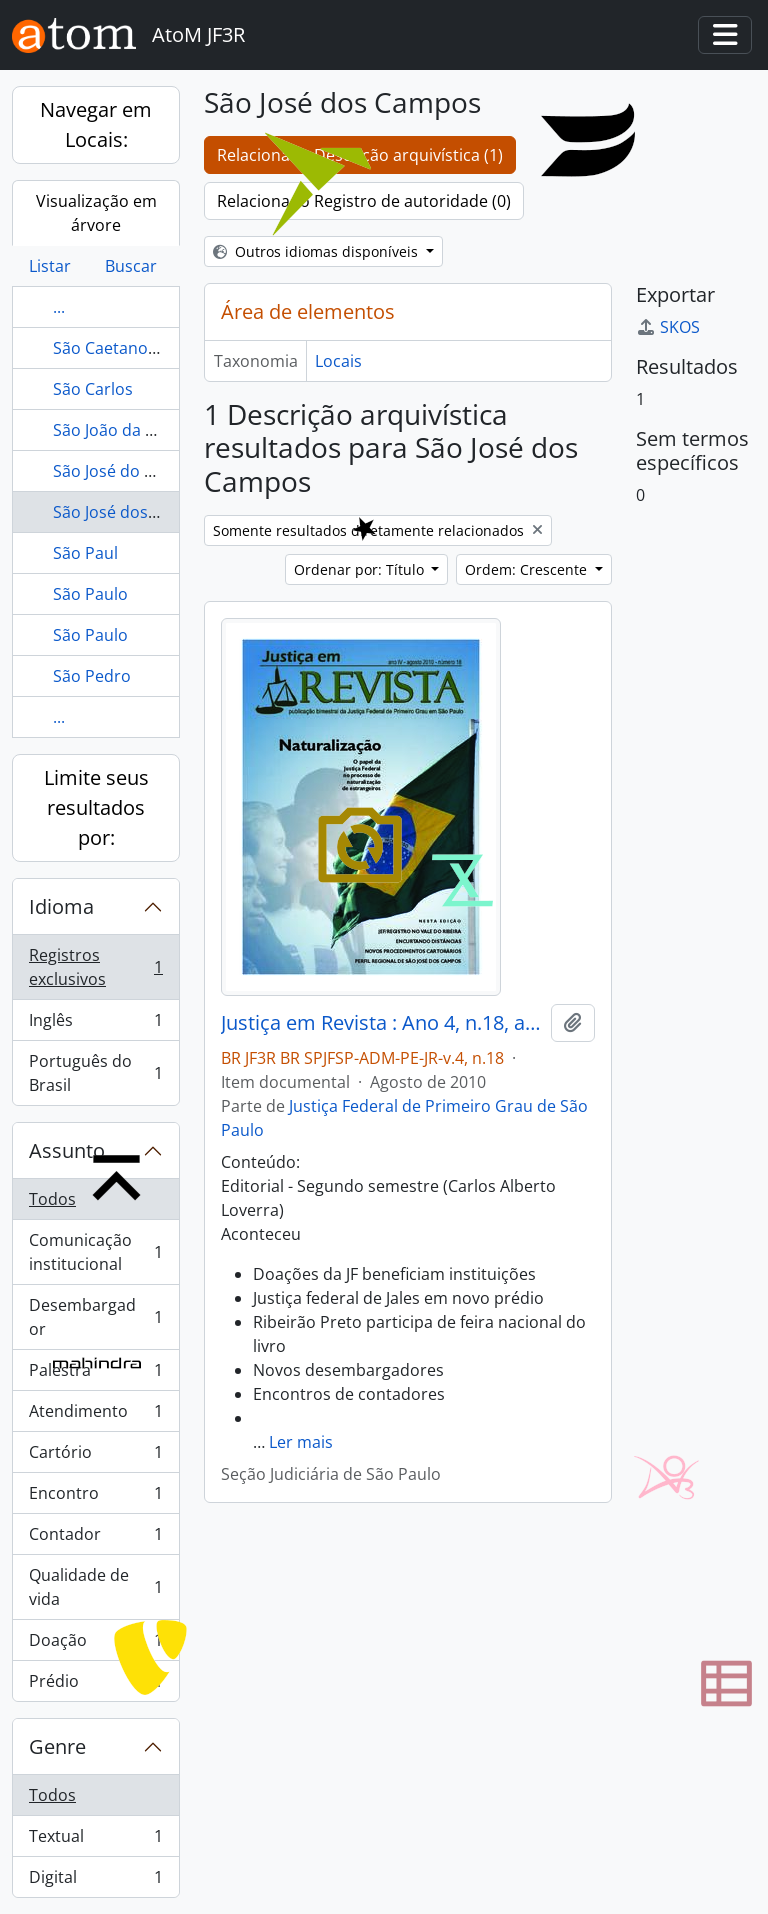 The height and width of the screenshot is (1914, 768). I want to click on wistia video hosting platform logo, so click(588, 140).